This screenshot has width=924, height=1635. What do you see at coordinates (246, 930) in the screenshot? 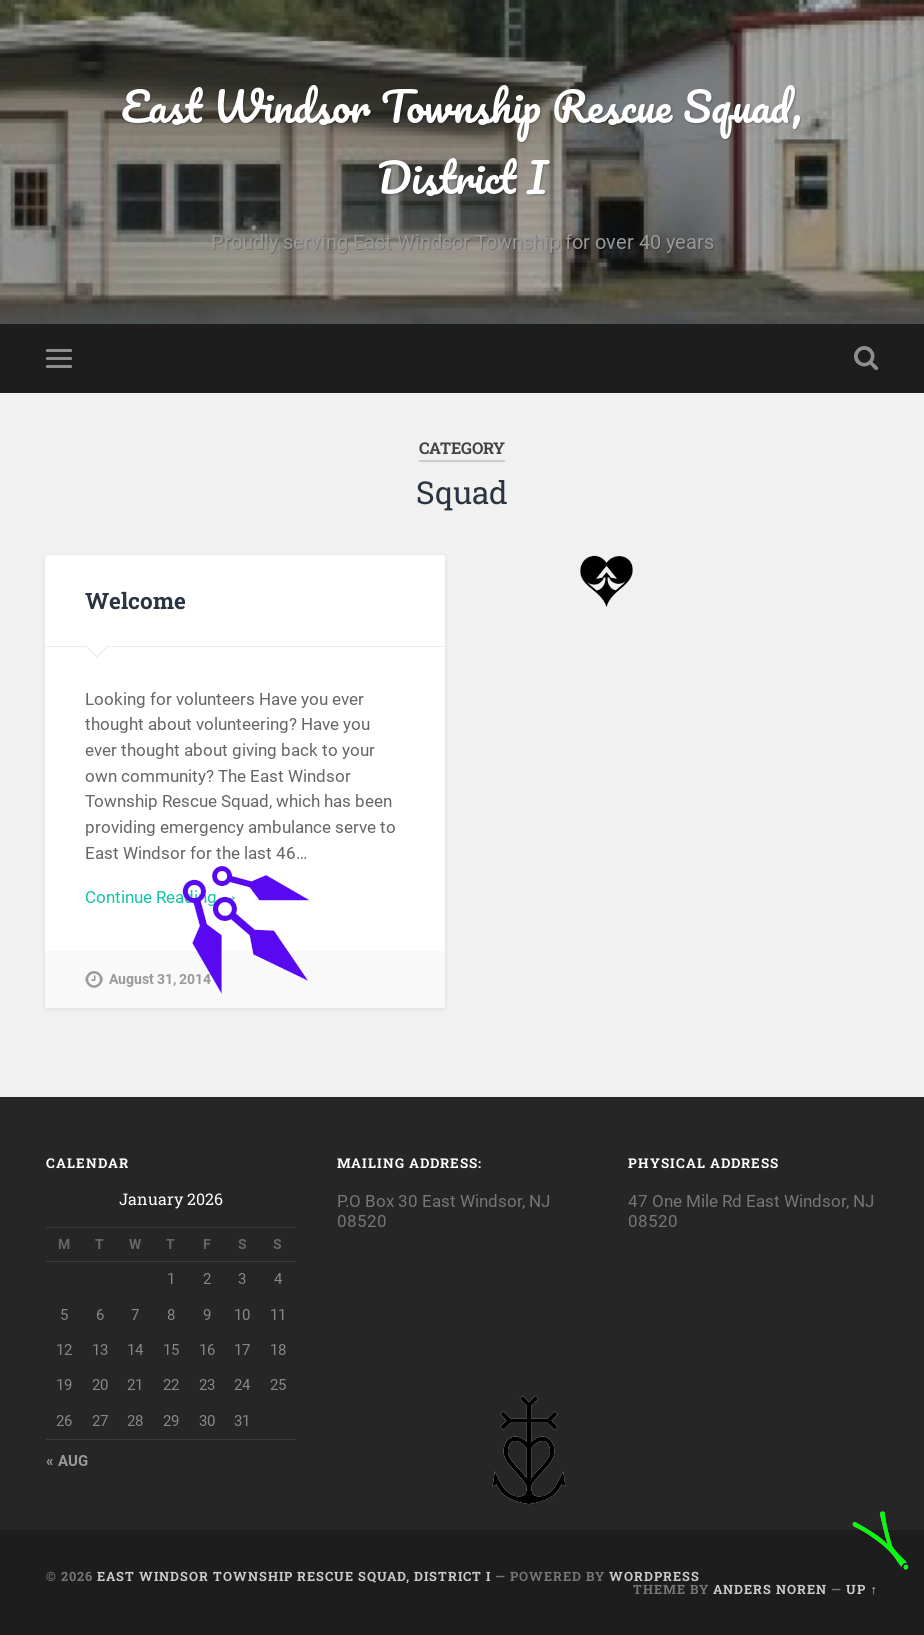
I see `select thrown dagger weapon type` at bounding box center [246, 930].